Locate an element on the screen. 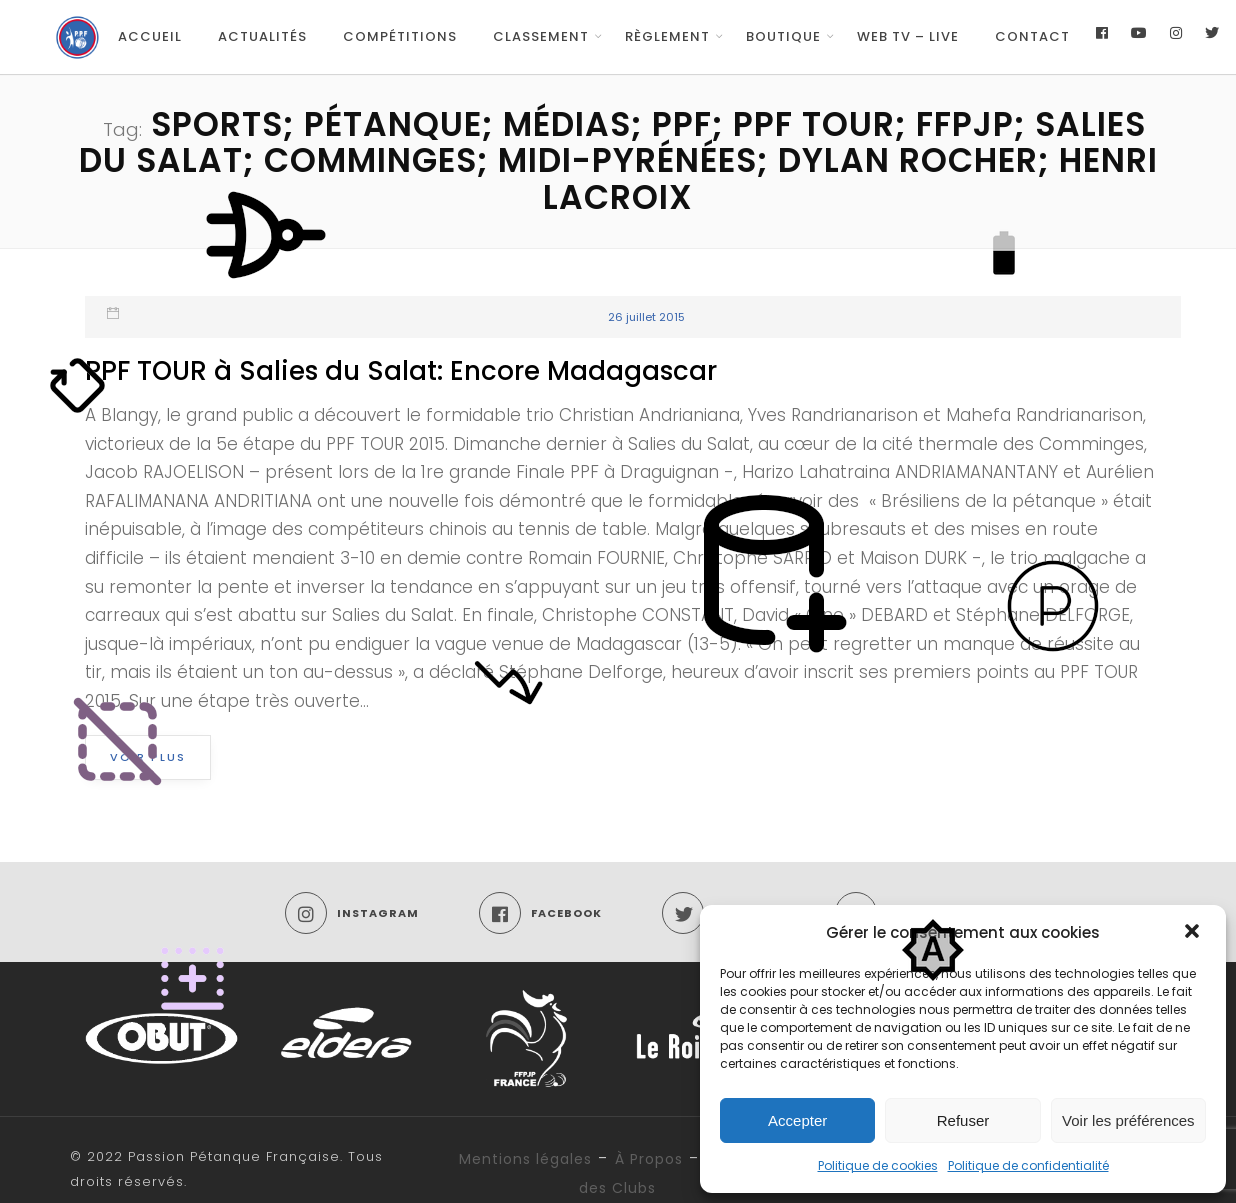 This screenshot has width=1236, height=1203. add a bottom border to selected cells or elements is located at coordinates (192, 978).